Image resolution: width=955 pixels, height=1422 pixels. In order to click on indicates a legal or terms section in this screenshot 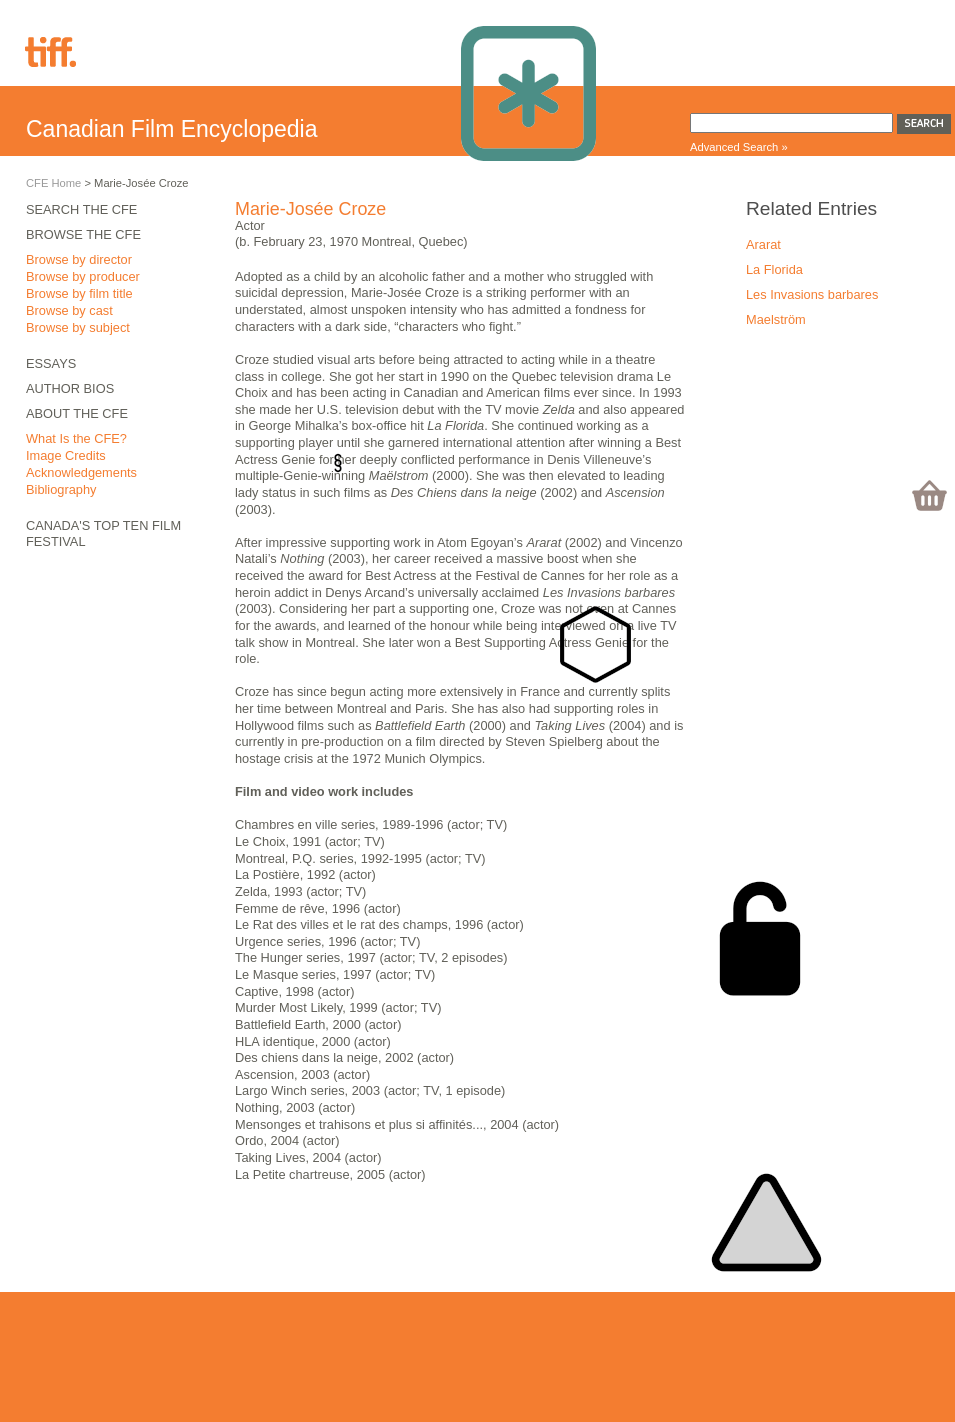, I will do `click(338, 463)`.